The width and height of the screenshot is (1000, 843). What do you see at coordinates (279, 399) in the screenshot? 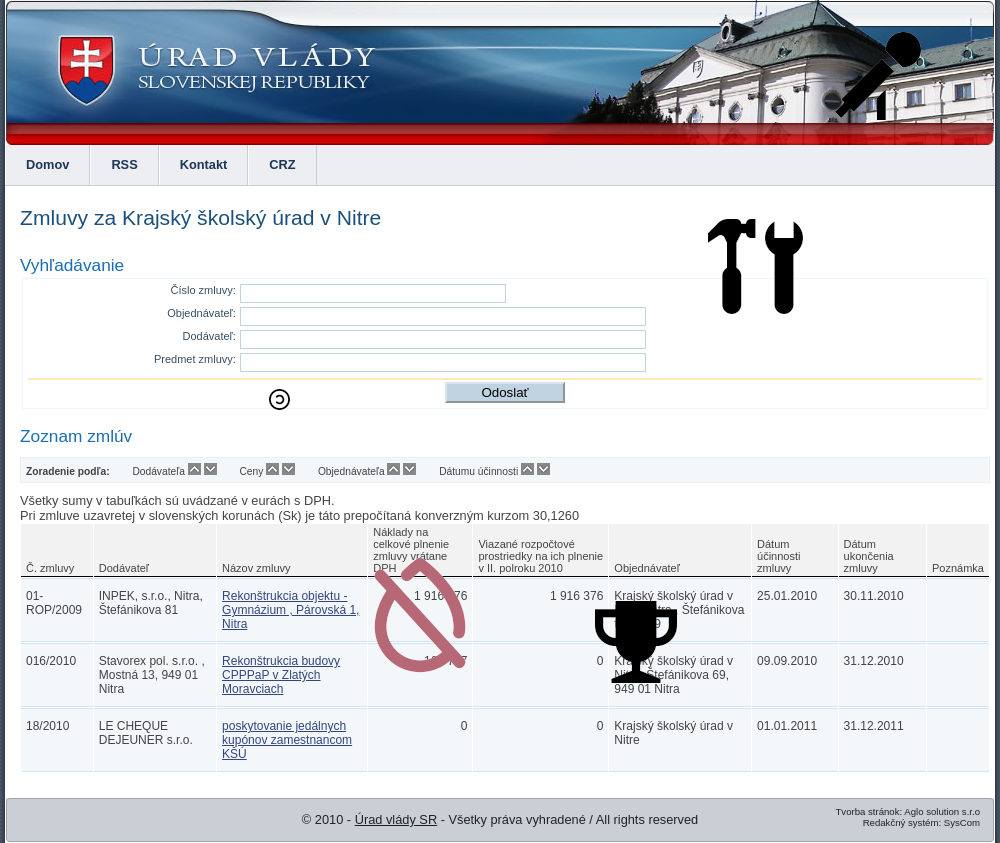
I see `indicates copyleft licensing for content or software` at bounding box center [279, 399].